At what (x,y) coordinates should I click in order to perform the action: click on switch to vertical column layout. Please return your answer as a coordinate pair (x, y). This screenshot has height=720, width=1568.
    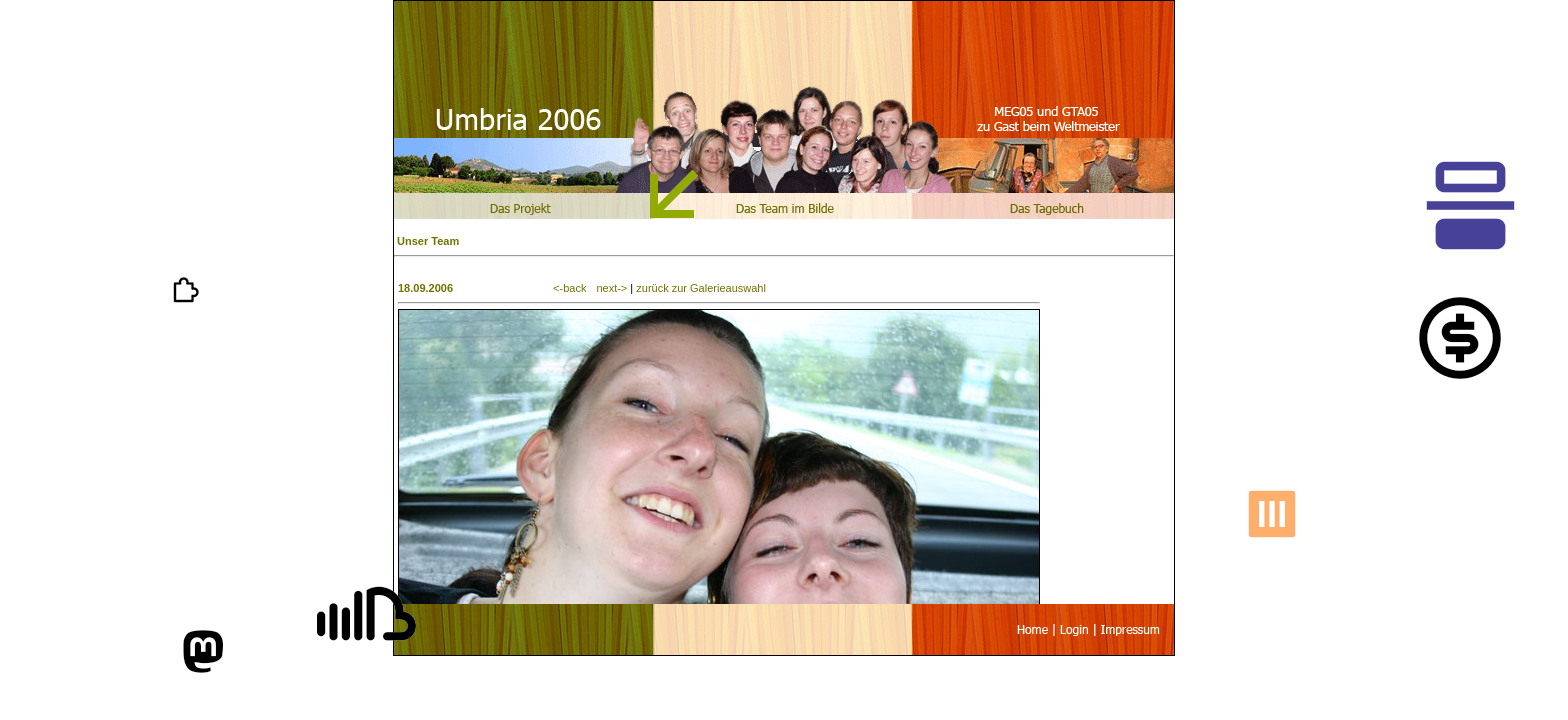
    Looking at the image, I should click on (1272, 514).